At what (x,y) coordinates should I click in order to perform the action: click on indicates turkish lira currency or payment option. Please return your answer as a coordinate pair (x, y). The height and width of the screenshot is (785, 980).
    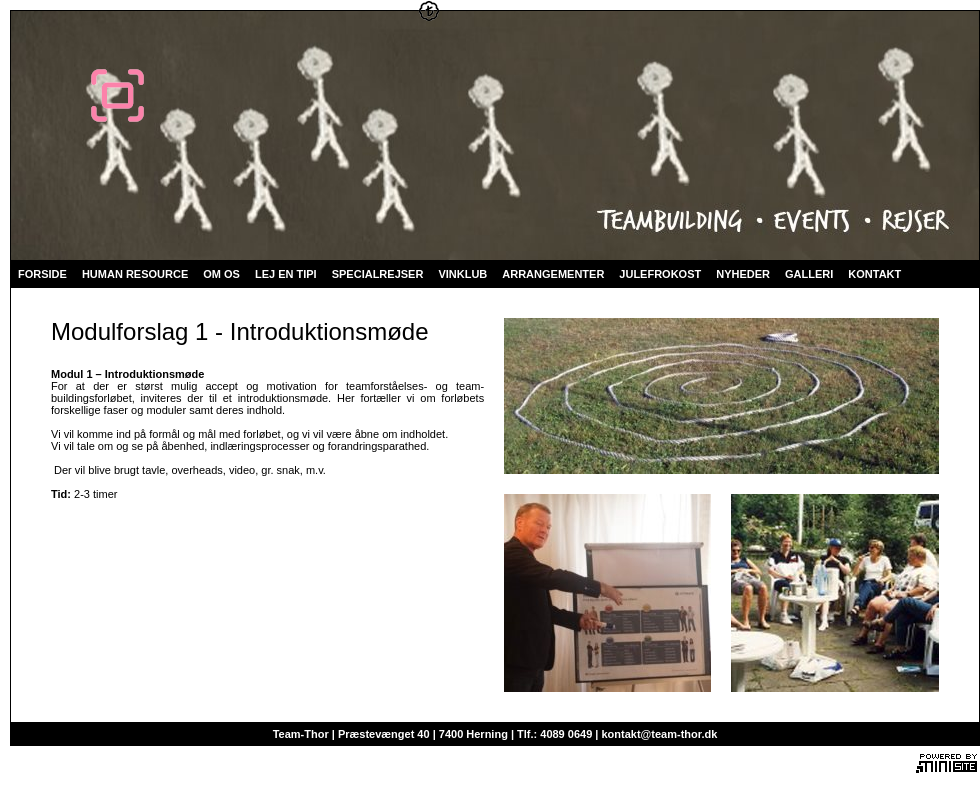
    Looking at the image, I should click on (429, 11).